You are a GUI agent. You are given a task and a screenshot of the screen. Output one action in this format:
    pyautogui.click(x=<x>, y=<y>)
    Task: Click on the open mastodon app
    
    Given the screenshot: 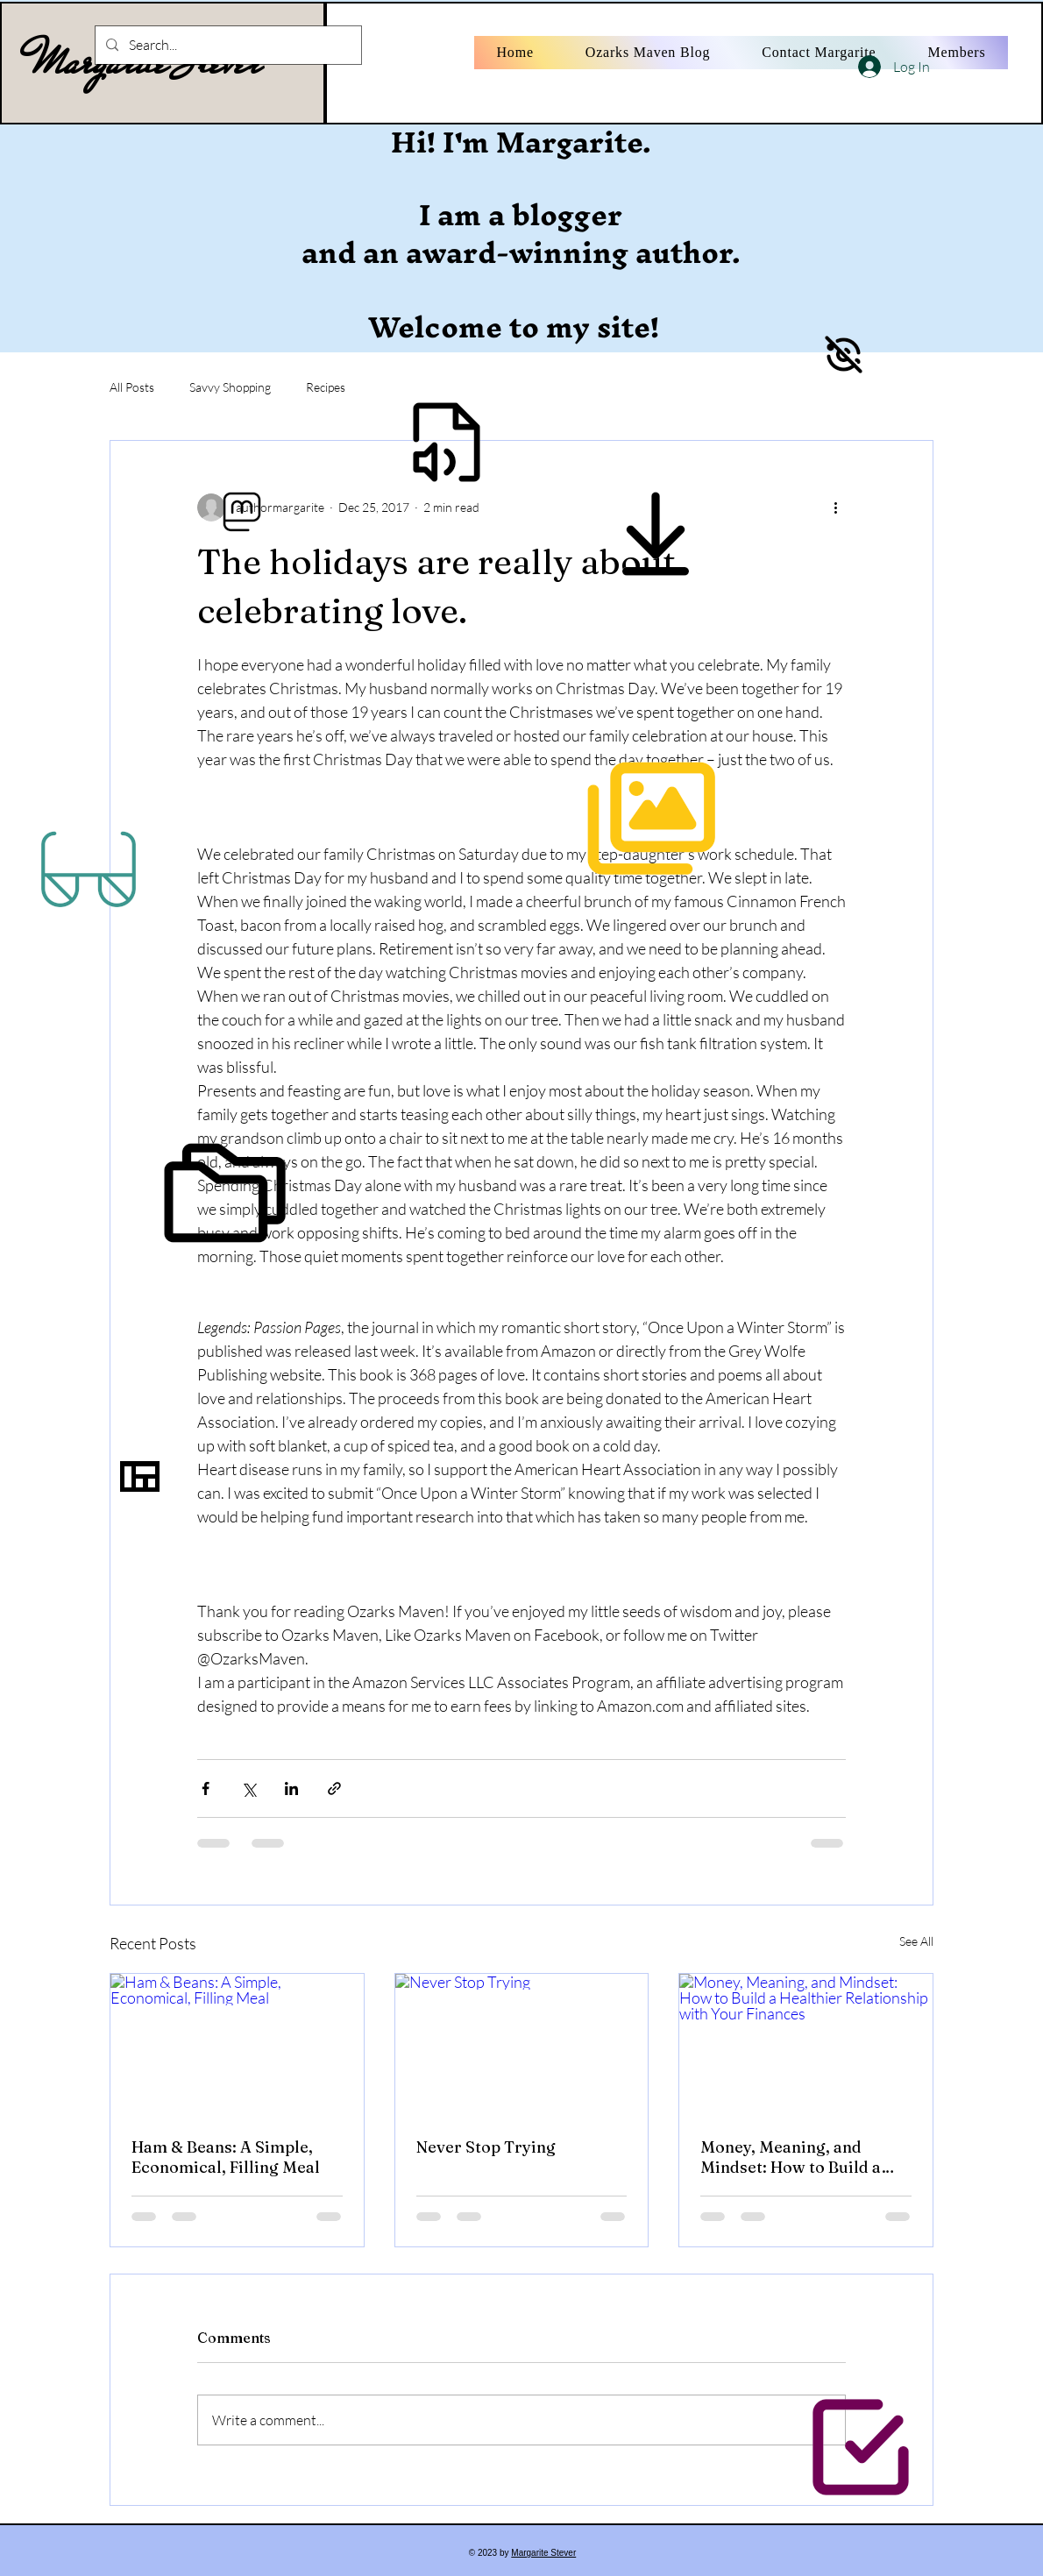 What is the action you would take?
    pyautogui.click(x=242, y=511)
    